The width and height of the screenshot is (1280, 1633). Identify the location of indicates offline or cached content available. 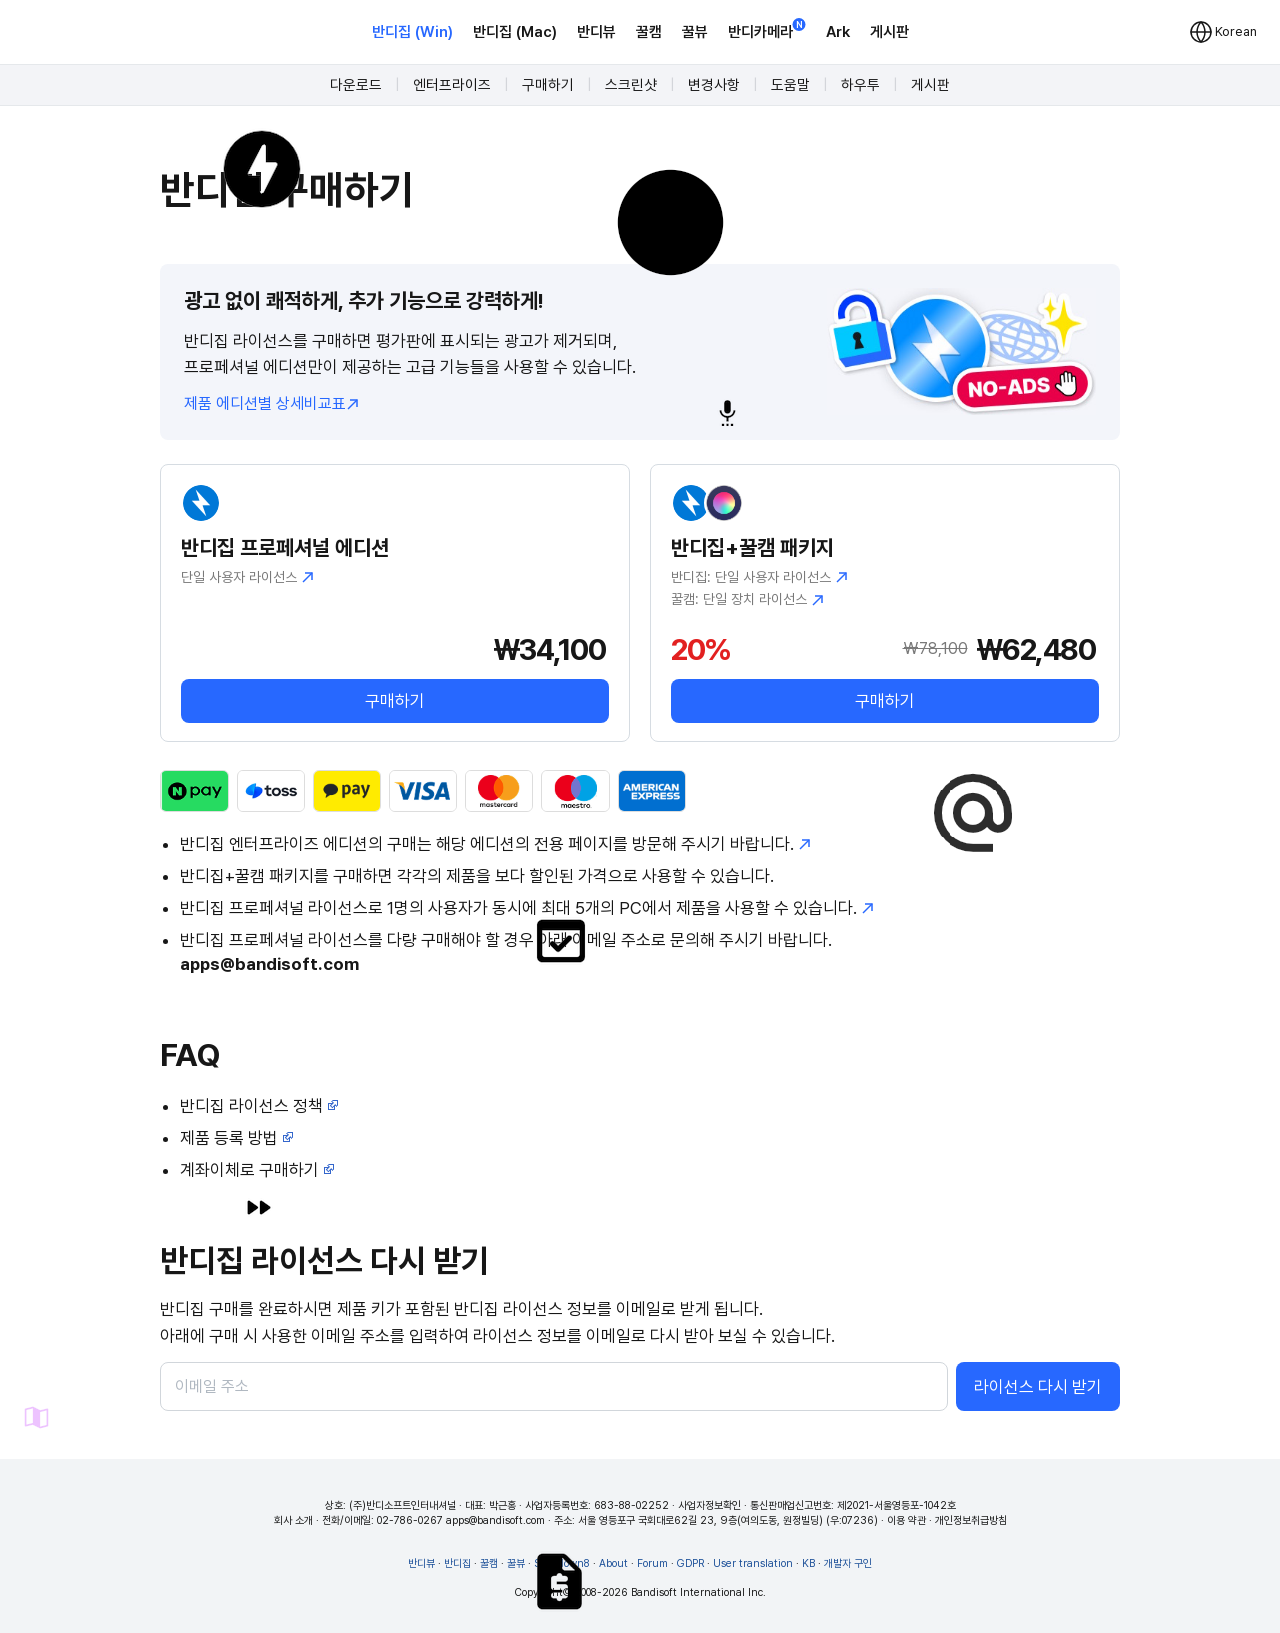
(262, 169).